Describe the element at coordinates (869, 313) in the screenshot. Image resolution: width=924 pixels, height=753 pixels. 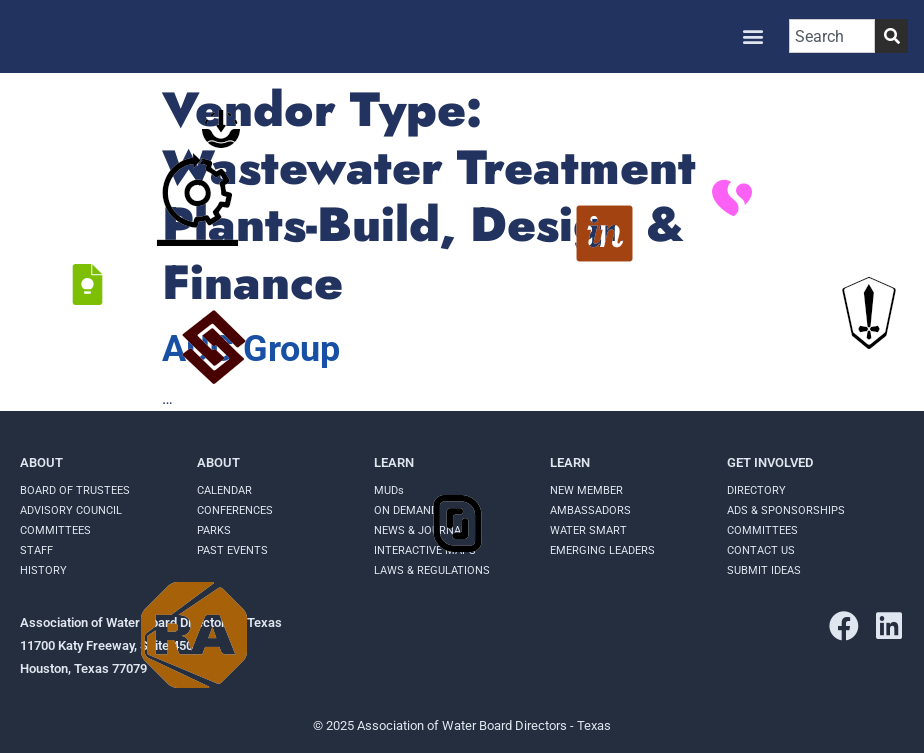
I see `launch heroic games launcher` at that location.